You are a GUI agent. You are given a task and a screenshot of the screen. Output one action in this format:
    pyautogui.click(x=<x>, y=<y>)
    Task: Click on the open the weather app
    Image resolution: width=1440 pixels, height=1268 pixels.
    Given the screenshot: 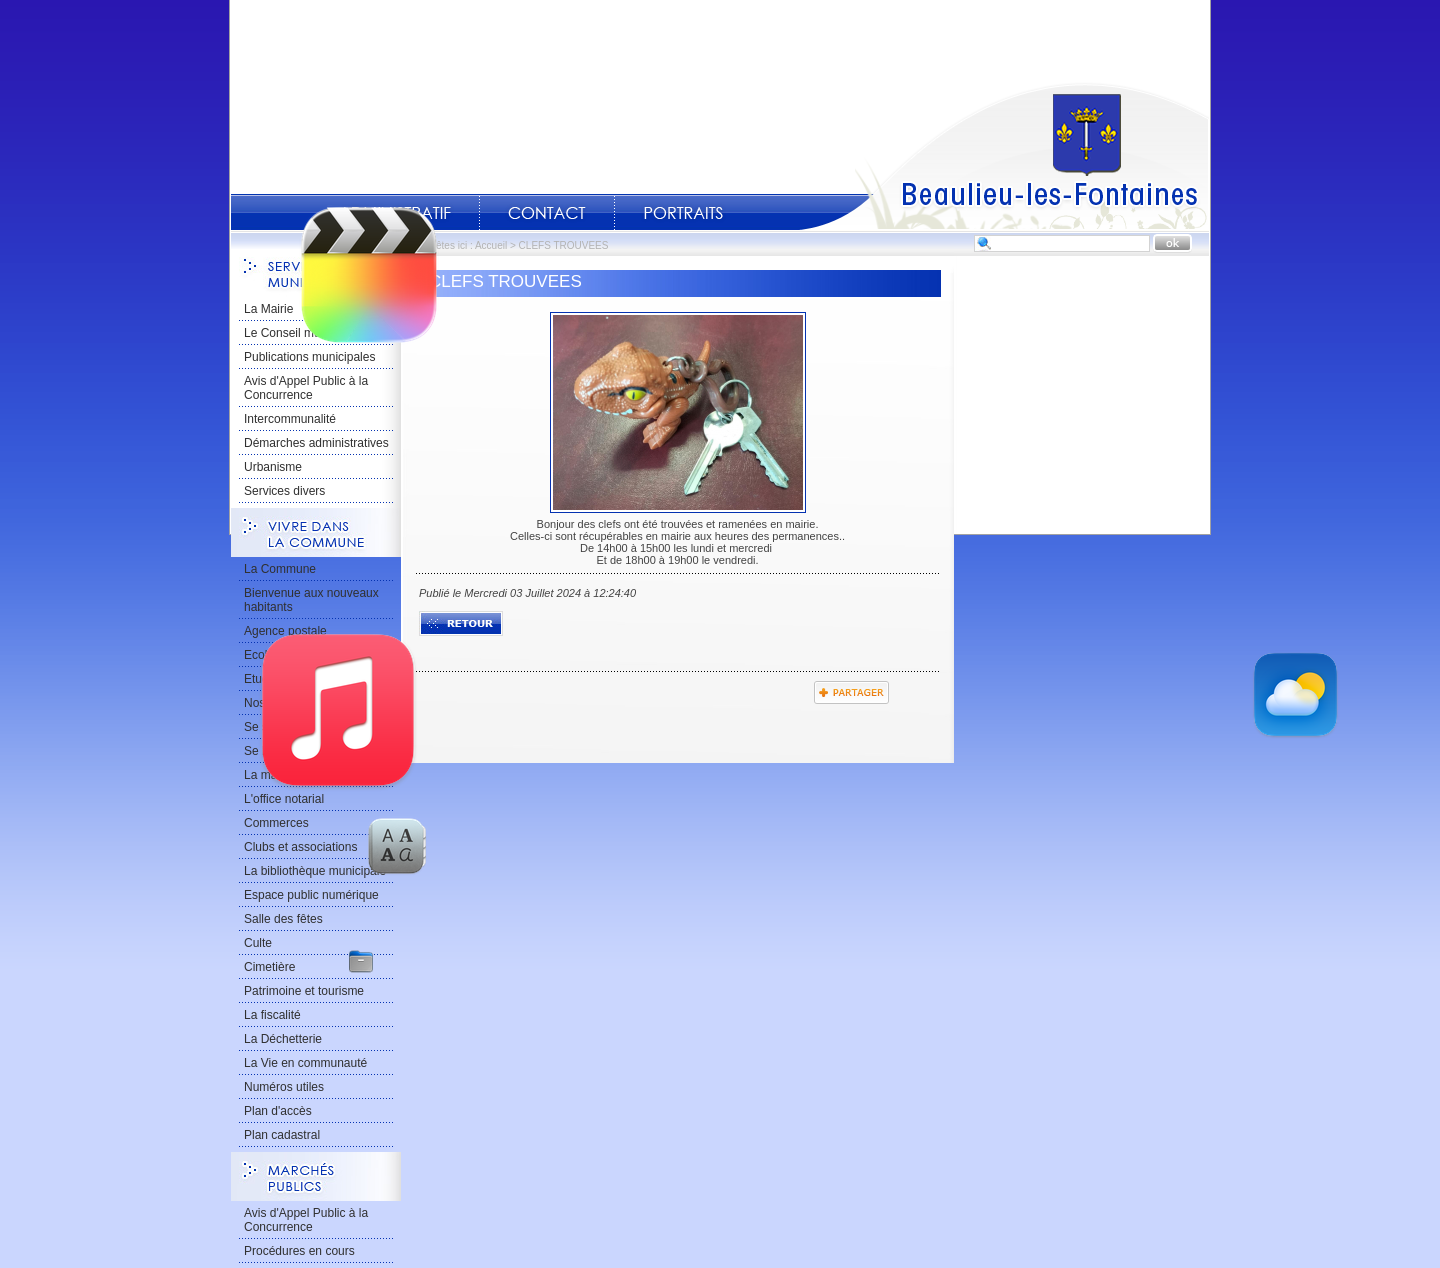 What is the action you would take?
    pyautogui.click(x=1295, y=694)
    